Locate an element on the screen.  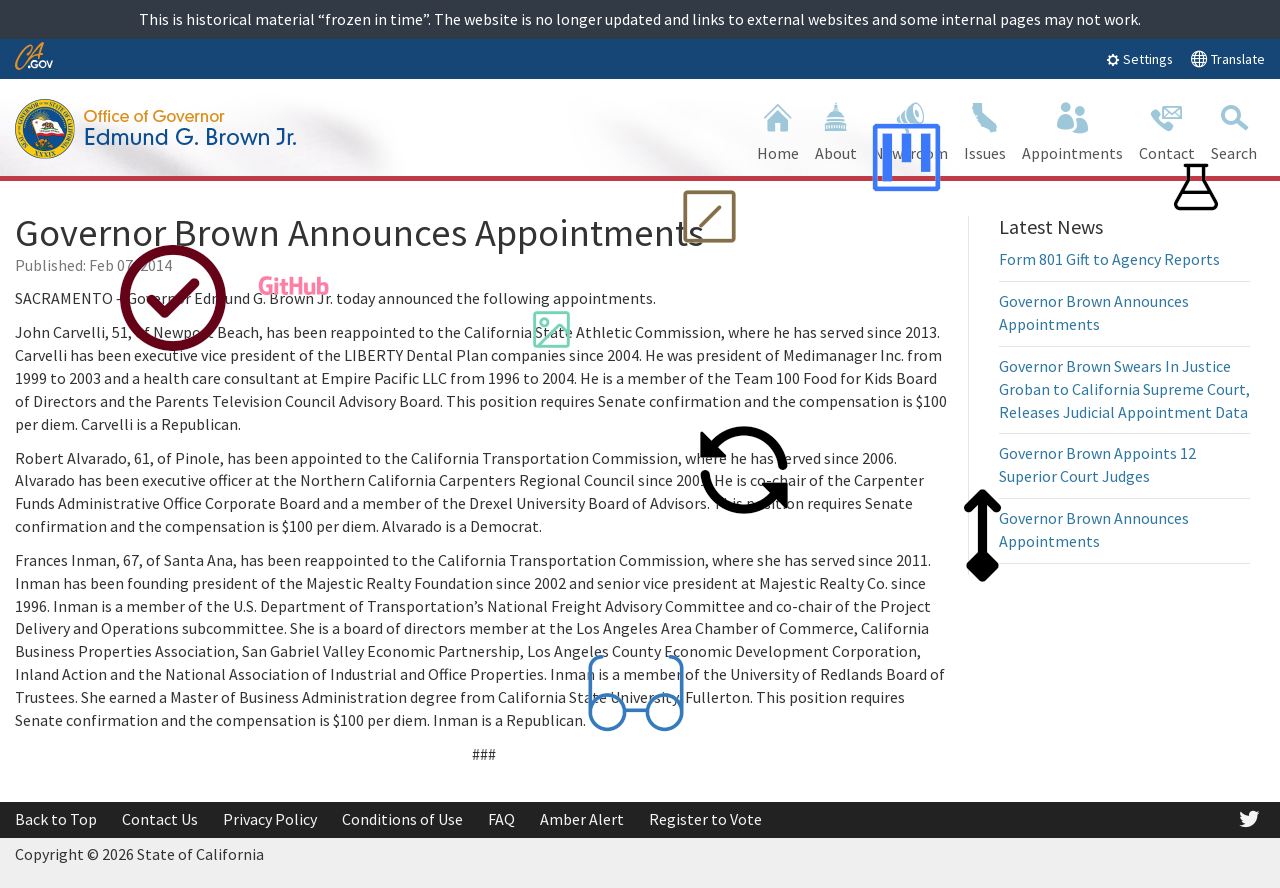
indicates an ignored file in a diff view is located at coordinates (709, 216).